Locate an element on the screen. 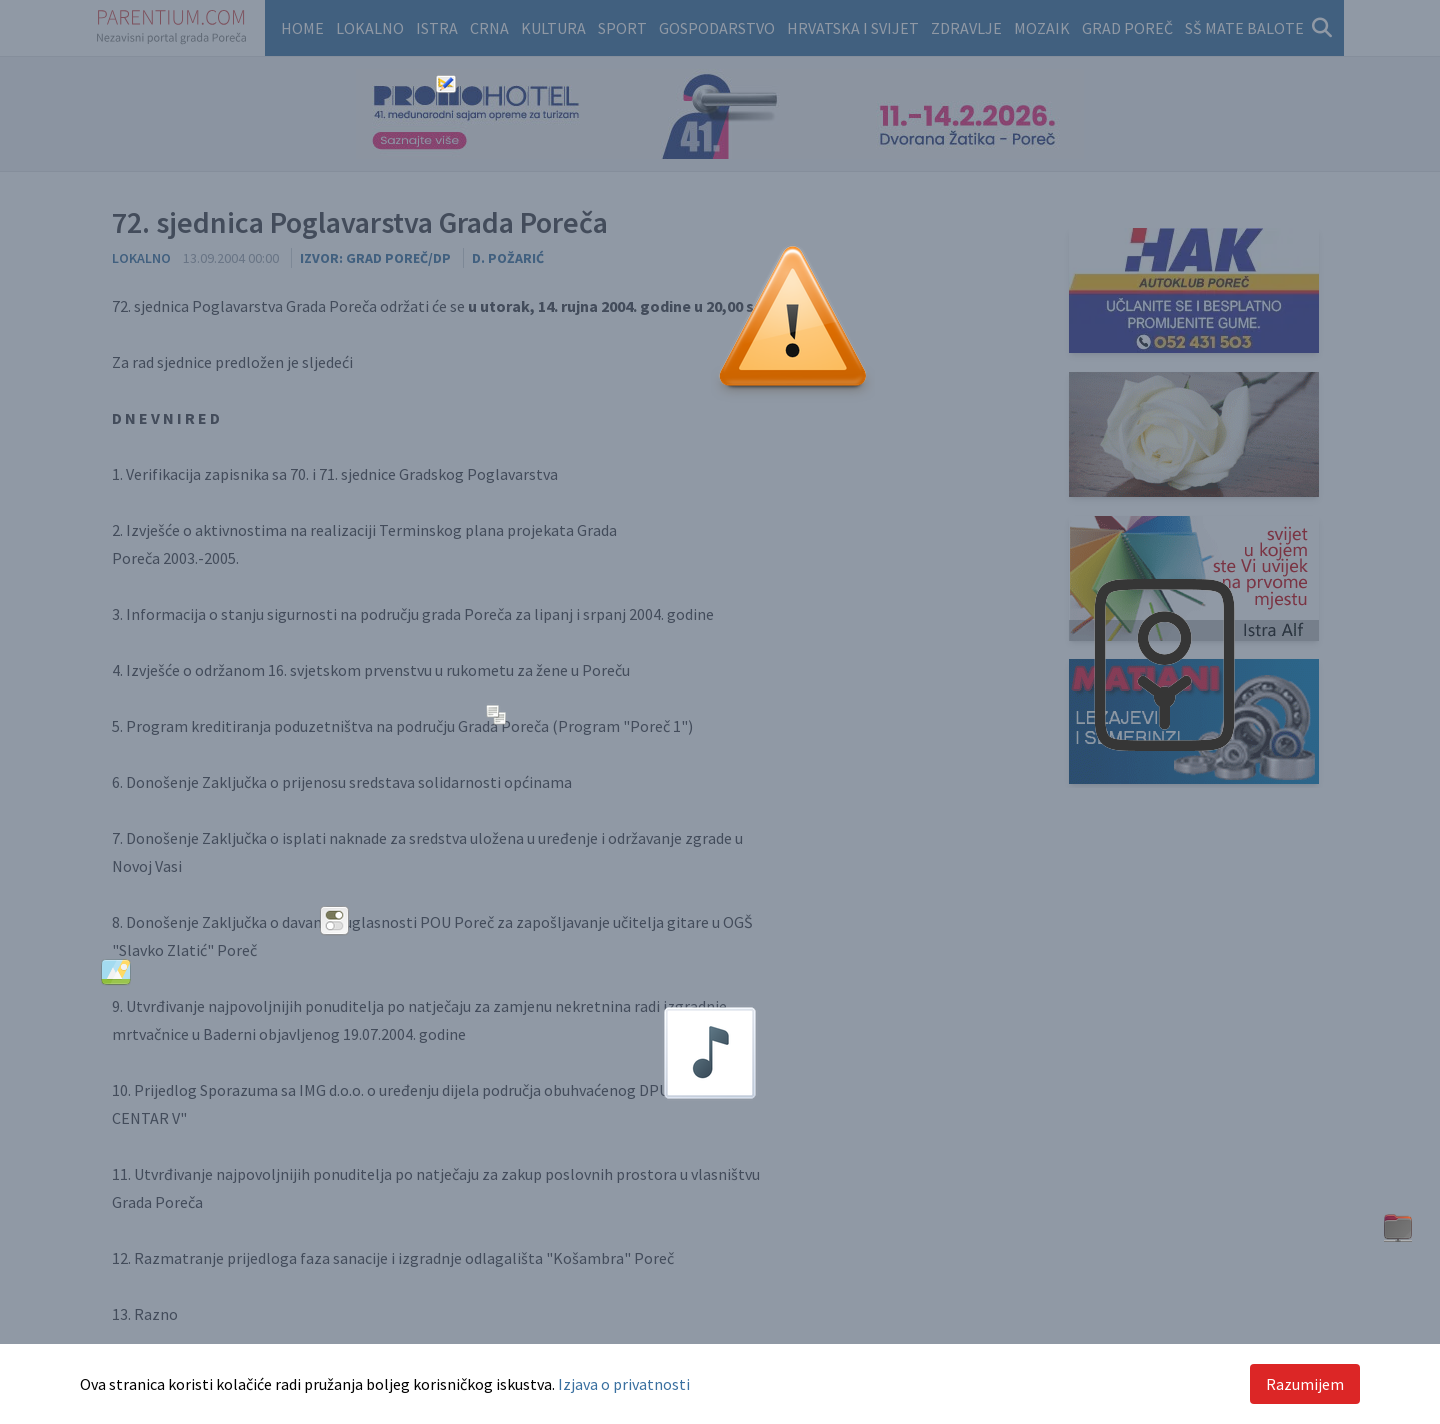 The height and width of the screenshot is (1424, 1440). access utility and accessory applications is located at coordinates (446, 84).